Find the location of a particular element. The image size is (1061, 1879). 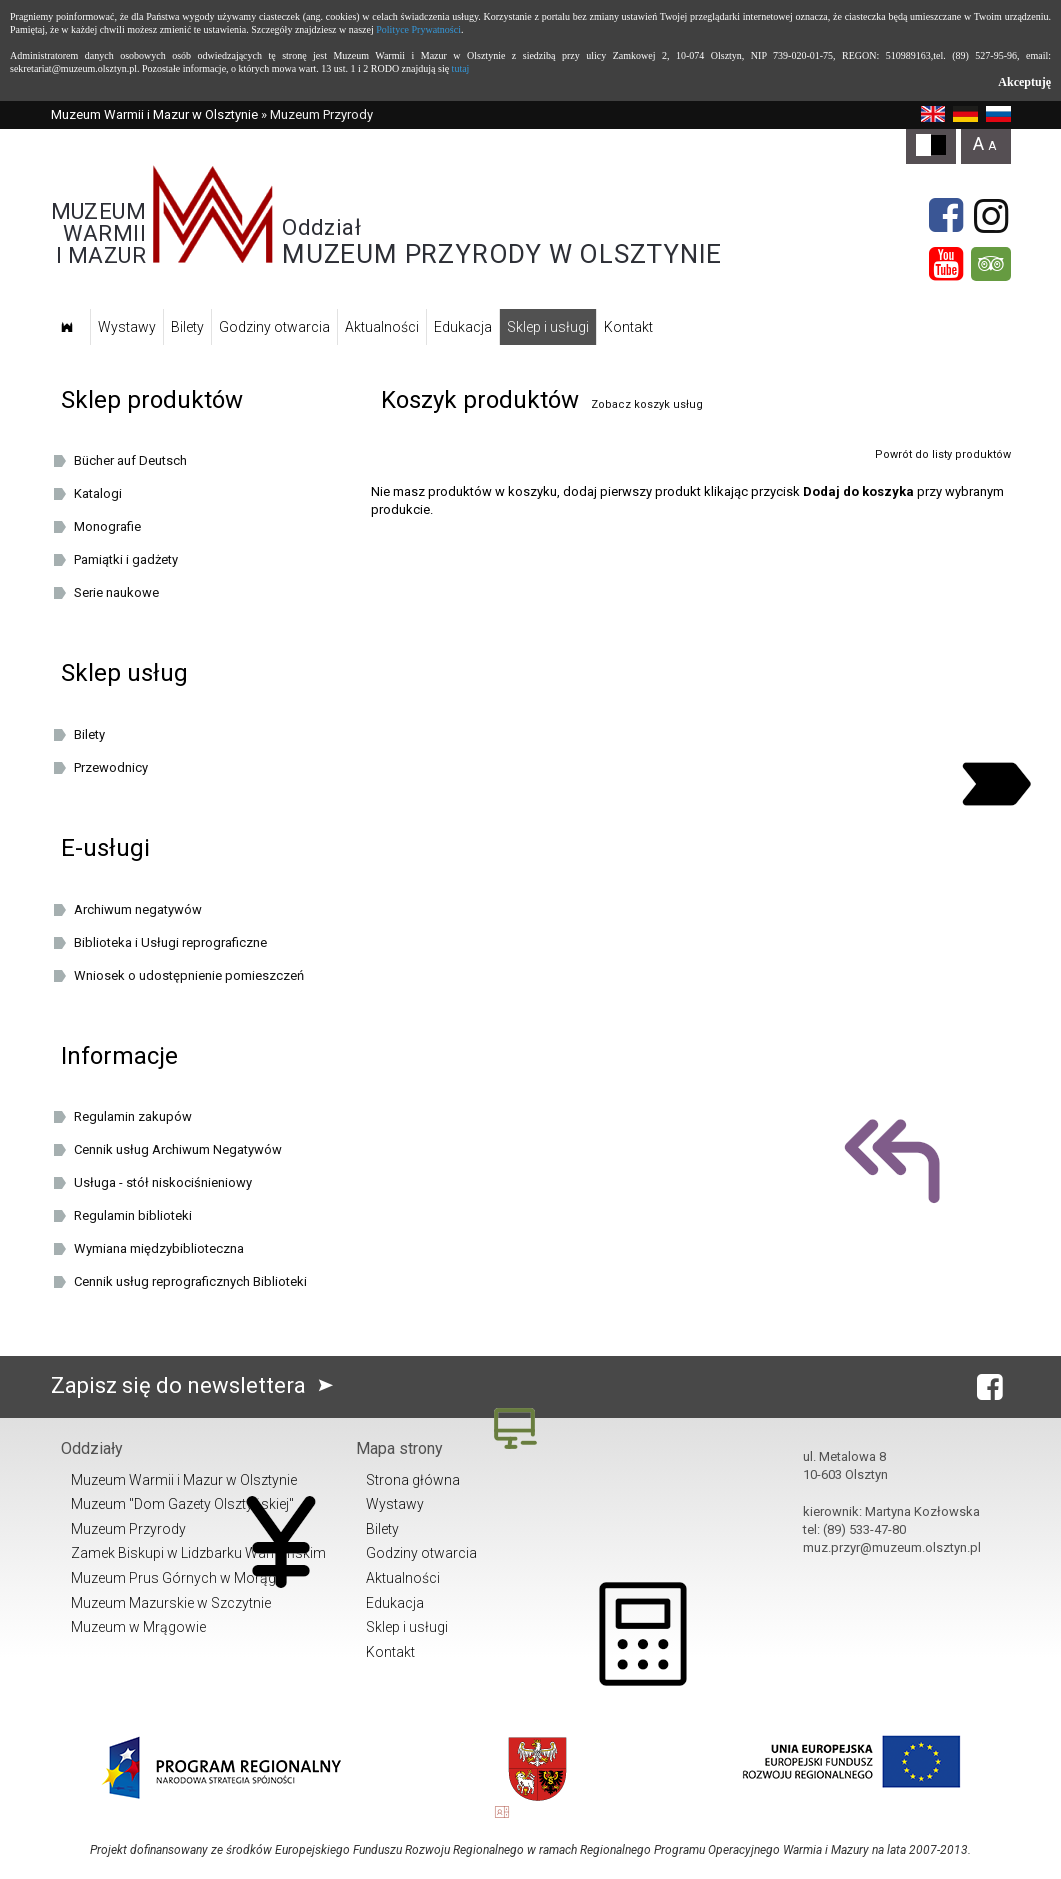

start or join a video conference is located at coordinates (502, 1812).